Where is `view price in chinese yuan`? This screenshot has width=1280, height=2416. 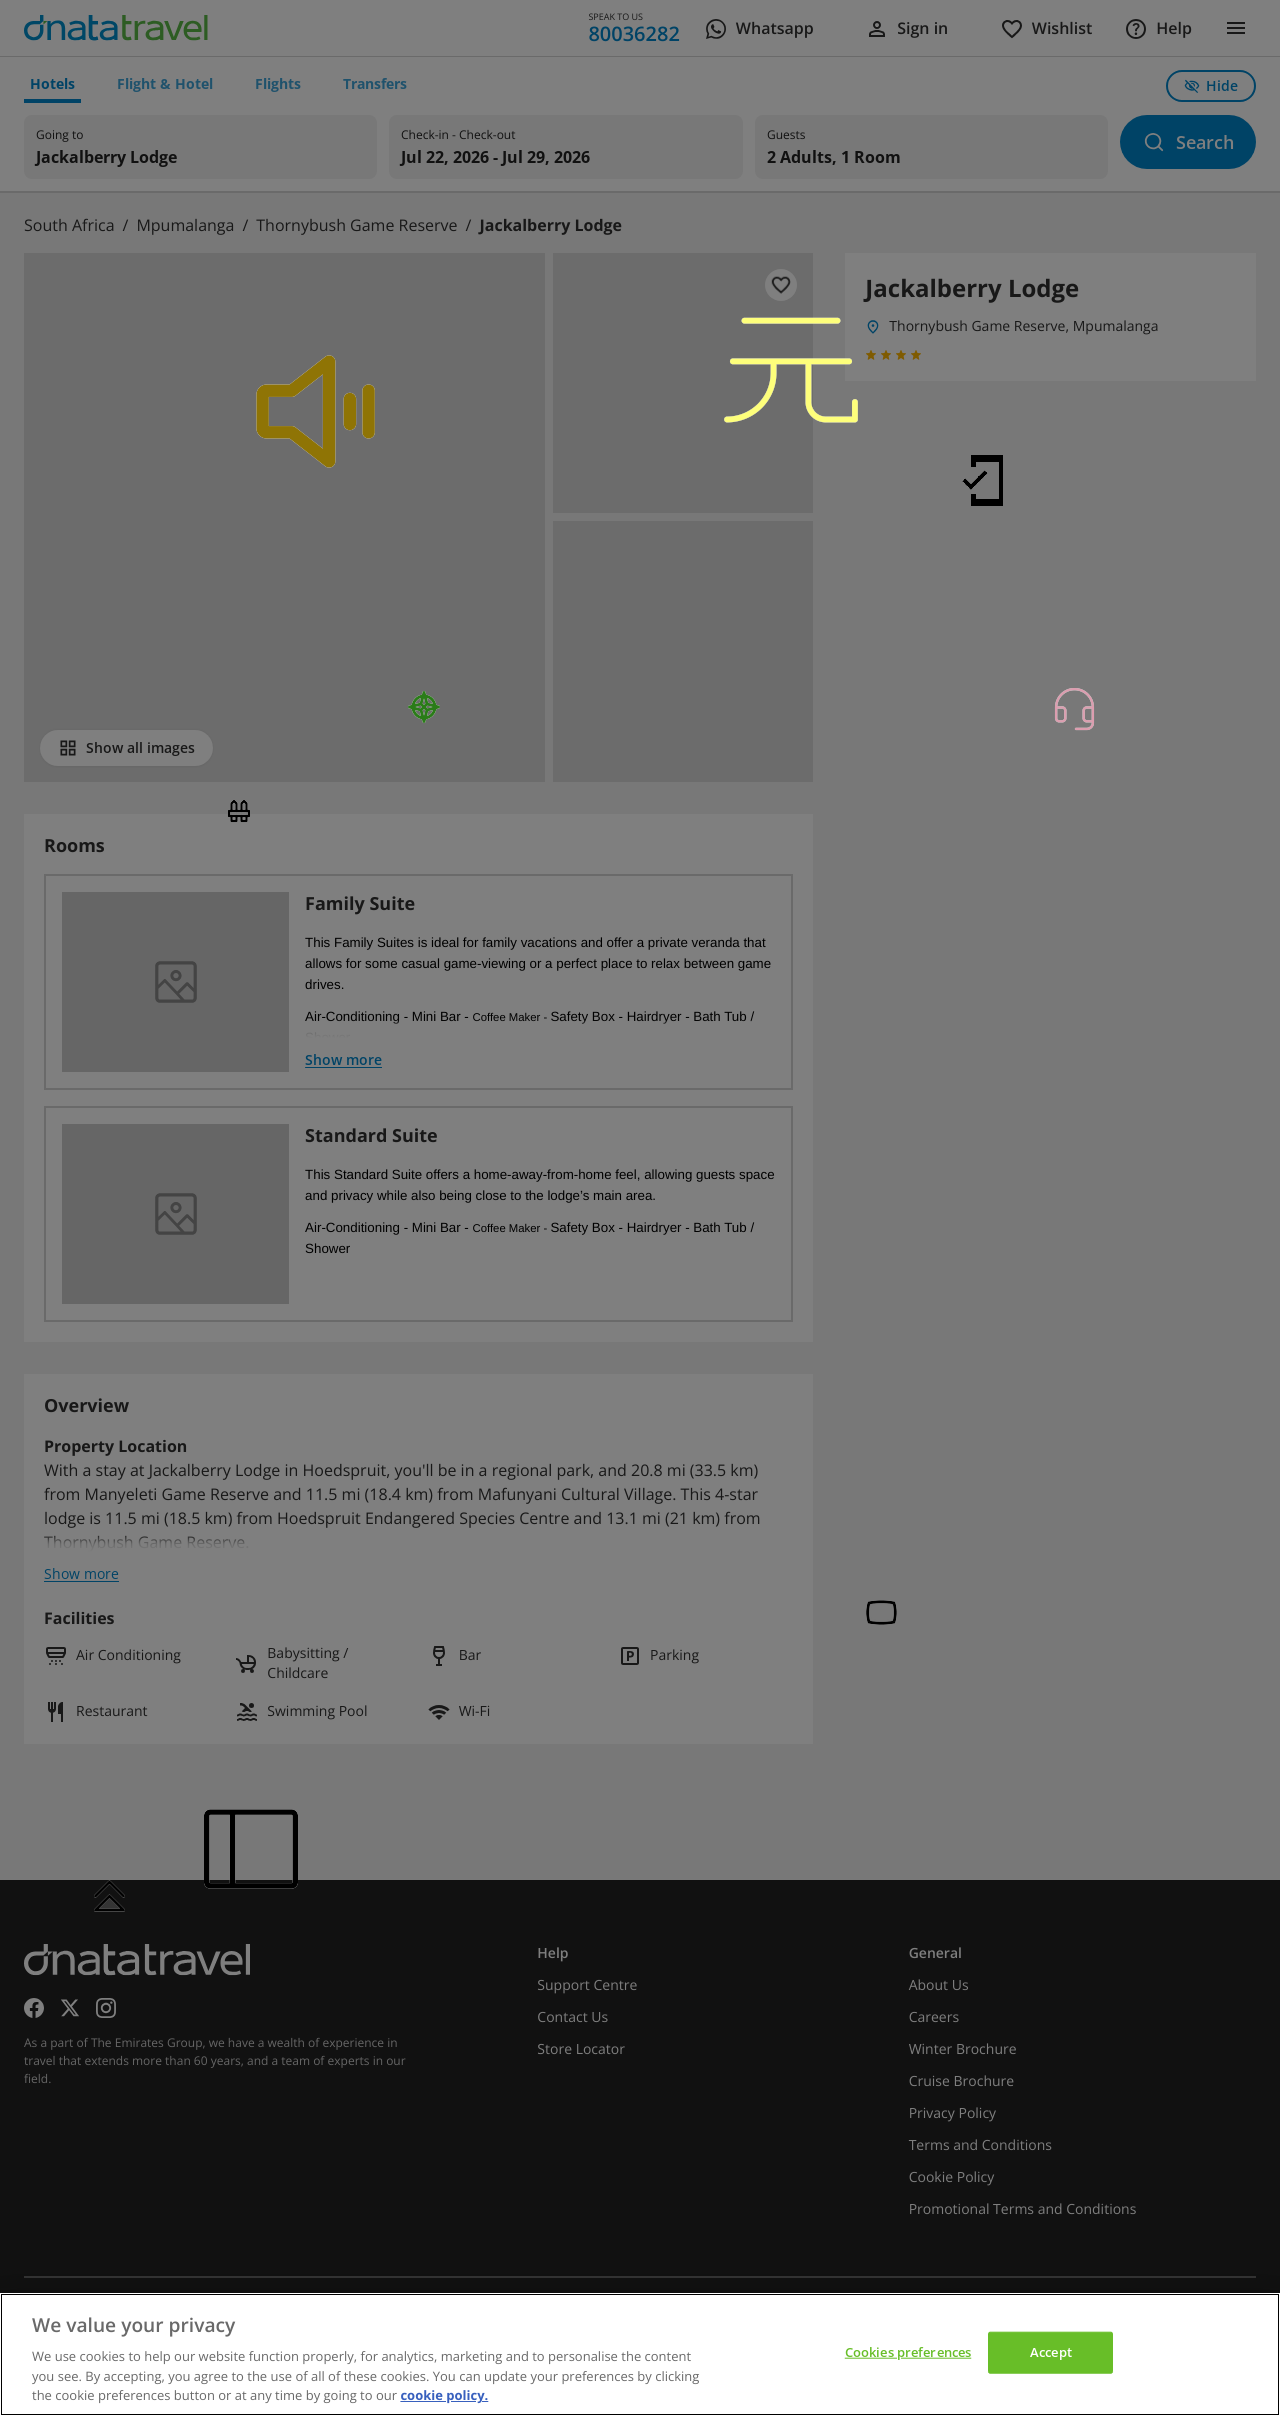
view price in chinese yuan is located at coordinates (791, 373).